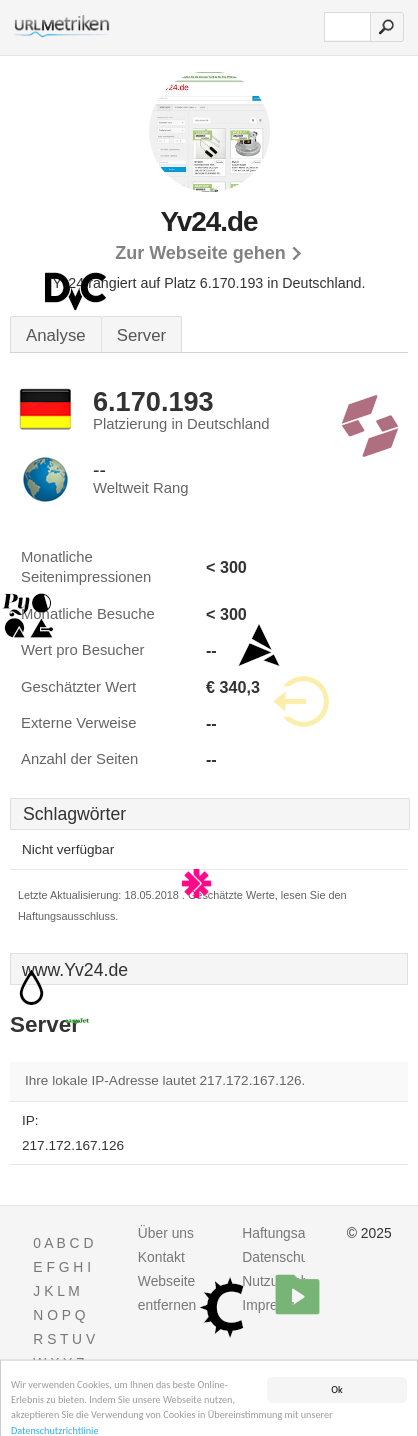 This screenshot has width=418, height=1436. I want to click on open stencyl game development software, so click(221, 1307).